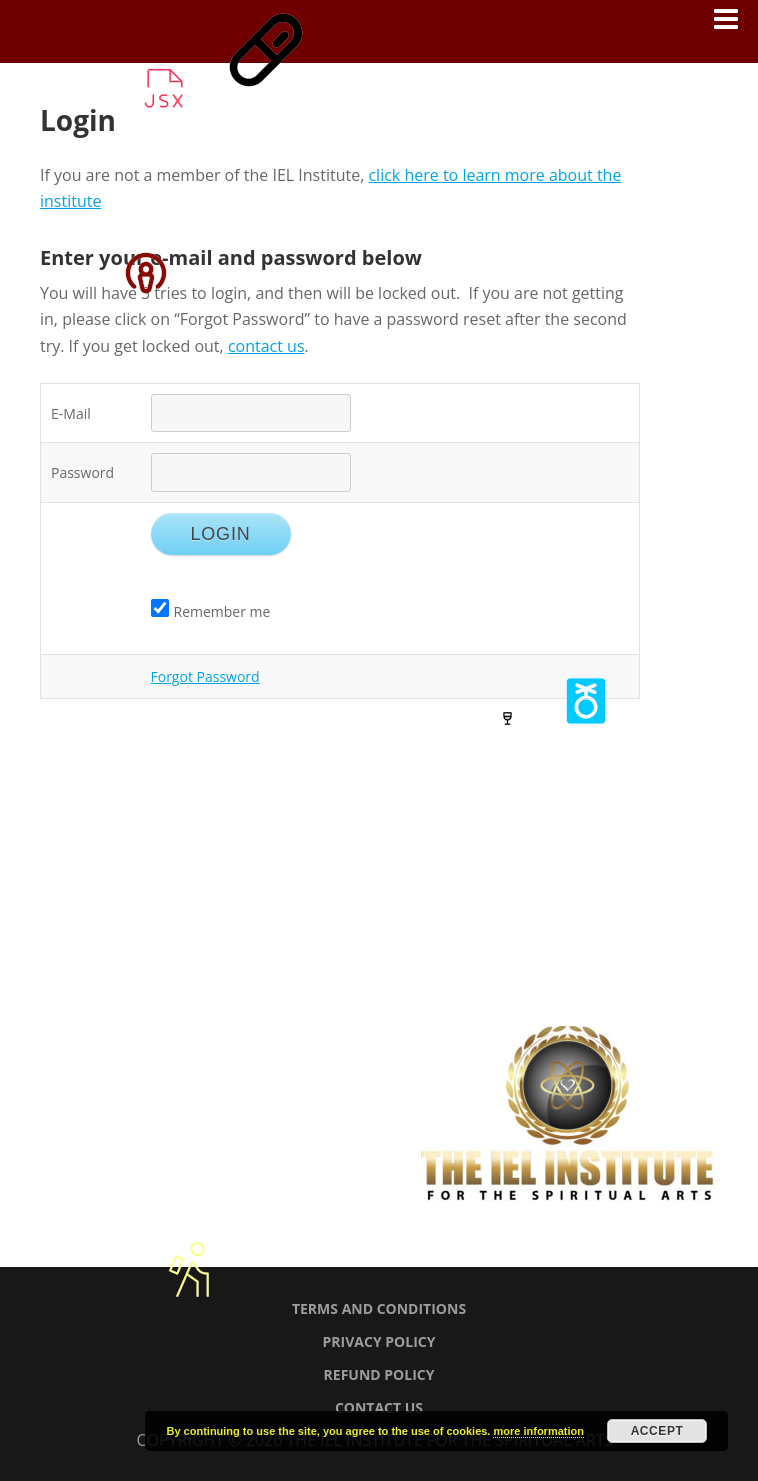  What do you see at coordinates (507, 718) in the screenshot?
I see `find nearby wine bars or restaurants` at bounding box center [507, 718].